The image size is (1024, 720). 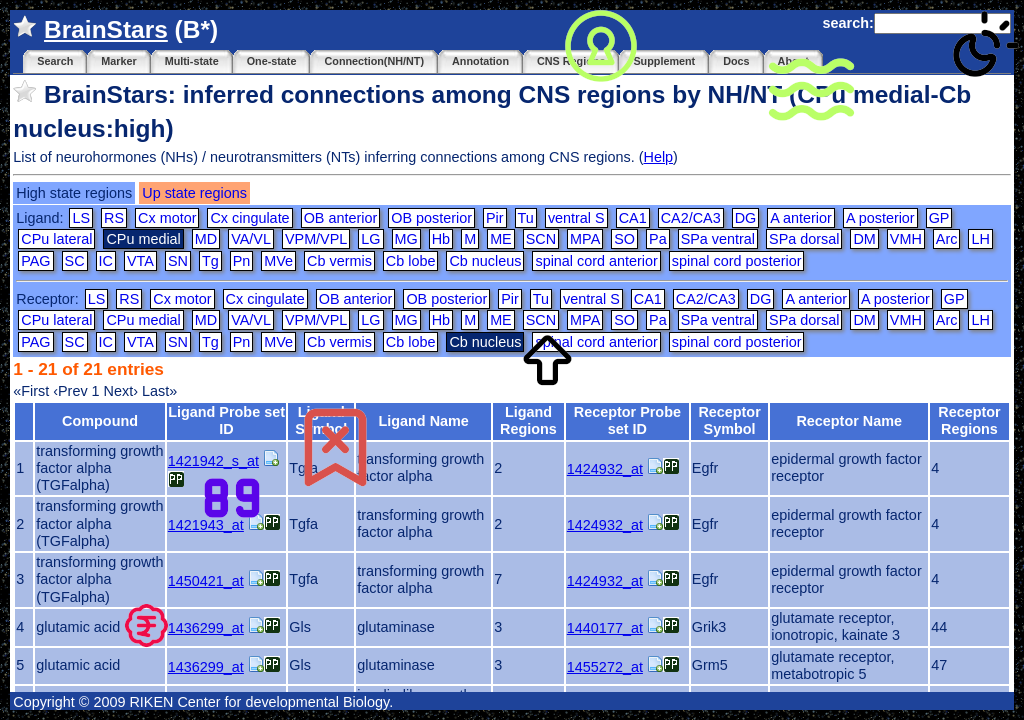 I want to click on displays the number 89 as a count or badge indicator, so click(x=232, y=498).